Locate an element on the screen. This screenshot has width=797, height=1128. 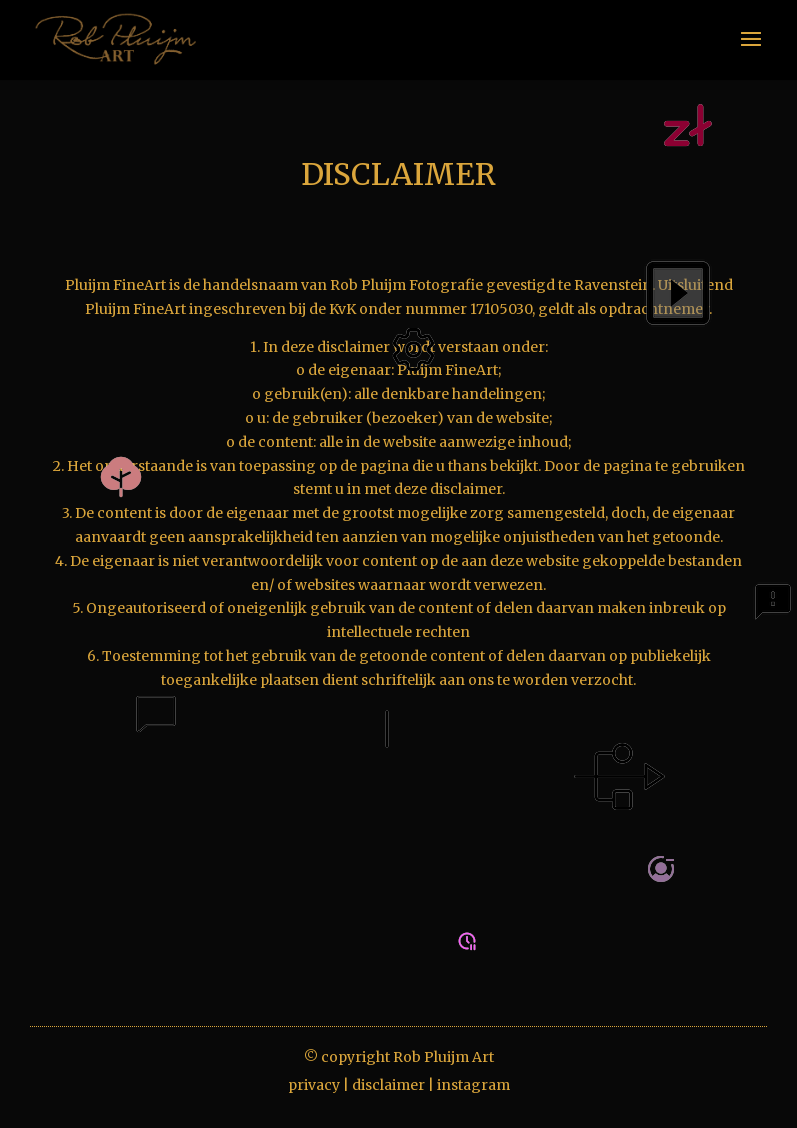
open chat or messaging is located at coordinates (156, 711).